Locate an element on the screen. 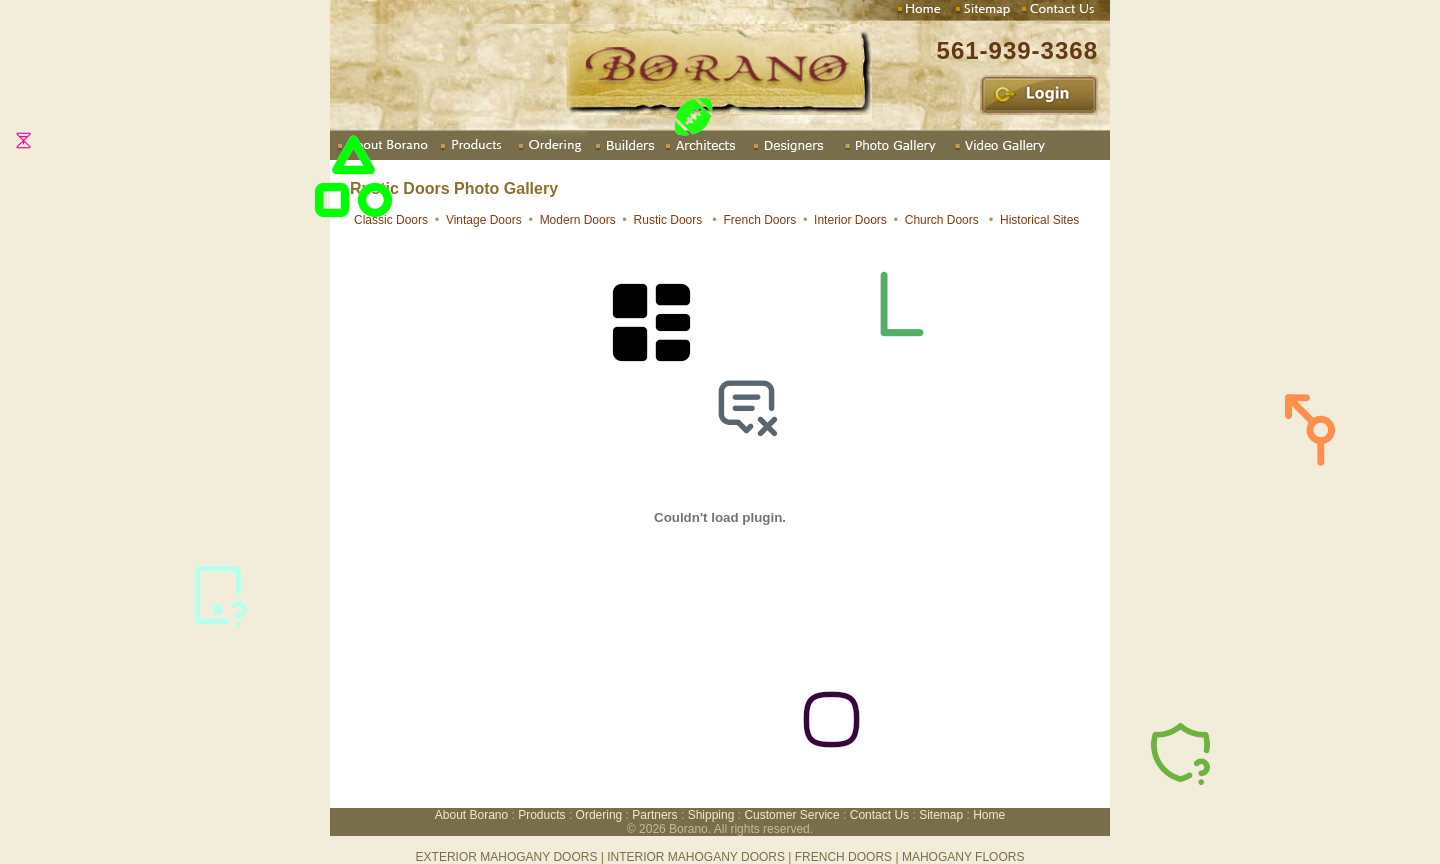  indicates loading or processing in progress is located at coordinates (23, 140).